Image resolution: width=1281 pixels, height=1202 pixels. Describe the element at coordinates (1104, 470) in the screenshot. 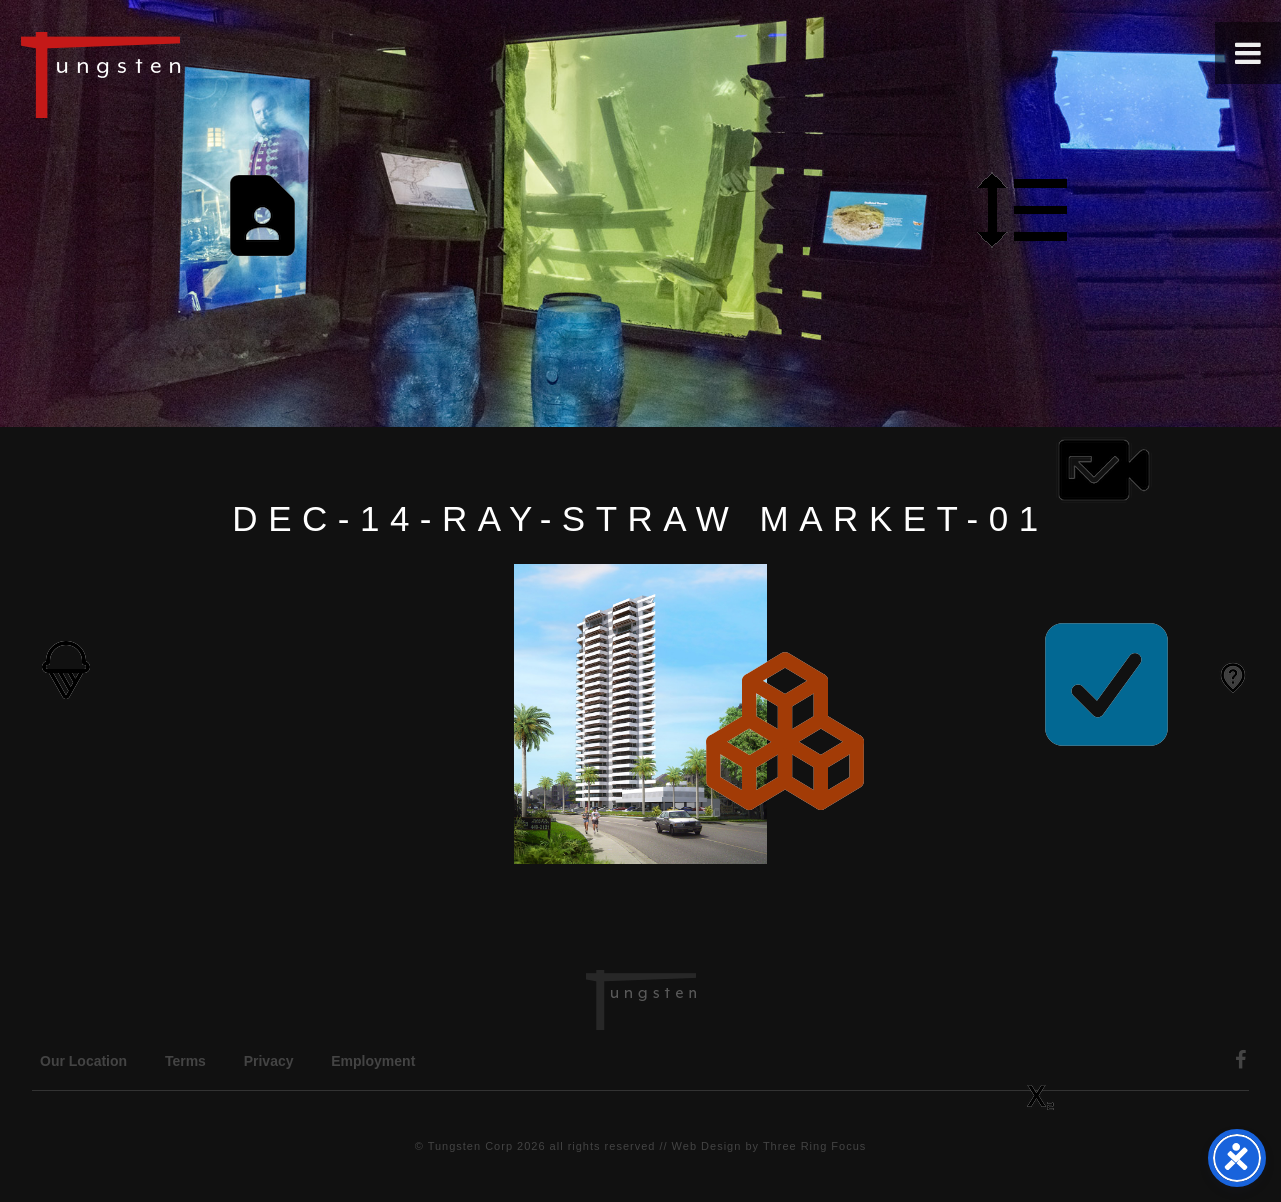

I see `indicates a missed video call` at that location.